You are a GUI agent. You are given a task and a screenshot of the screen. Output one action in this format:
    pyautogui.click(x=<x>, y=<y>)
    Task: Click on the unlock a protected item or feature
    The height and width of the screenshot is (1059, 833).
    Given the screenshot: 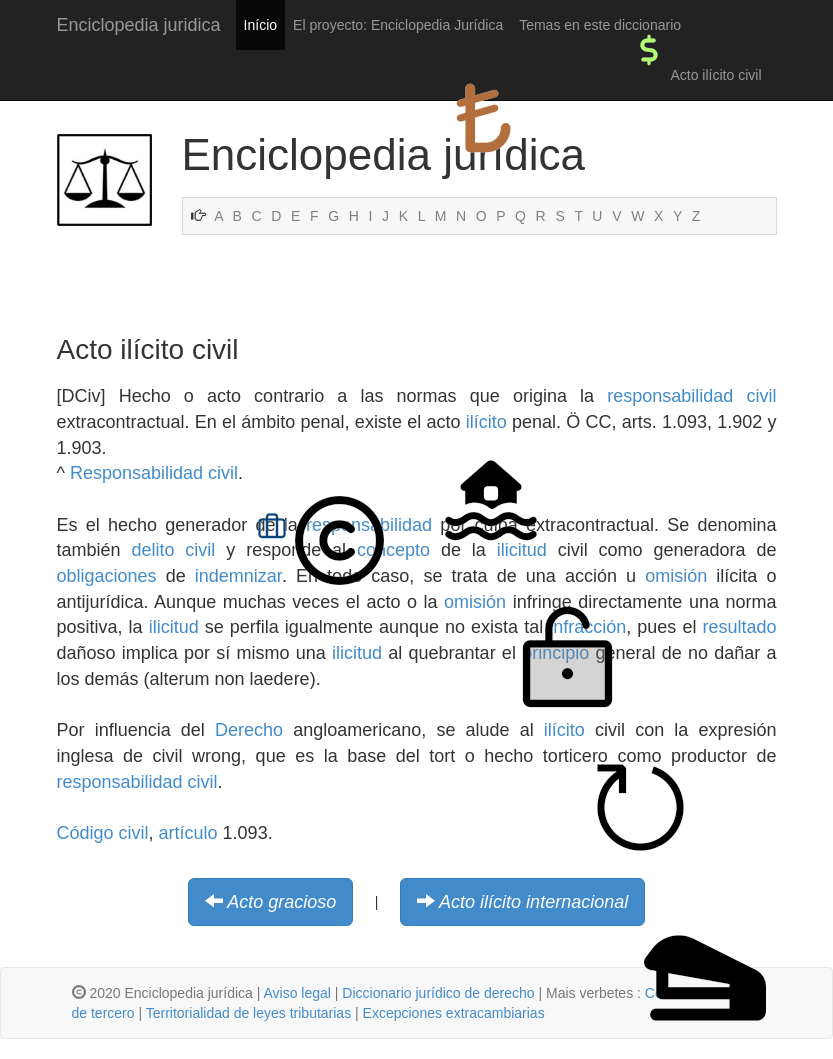 What is the action you would take?
    pyautogui.click(x=567, y=662)
    